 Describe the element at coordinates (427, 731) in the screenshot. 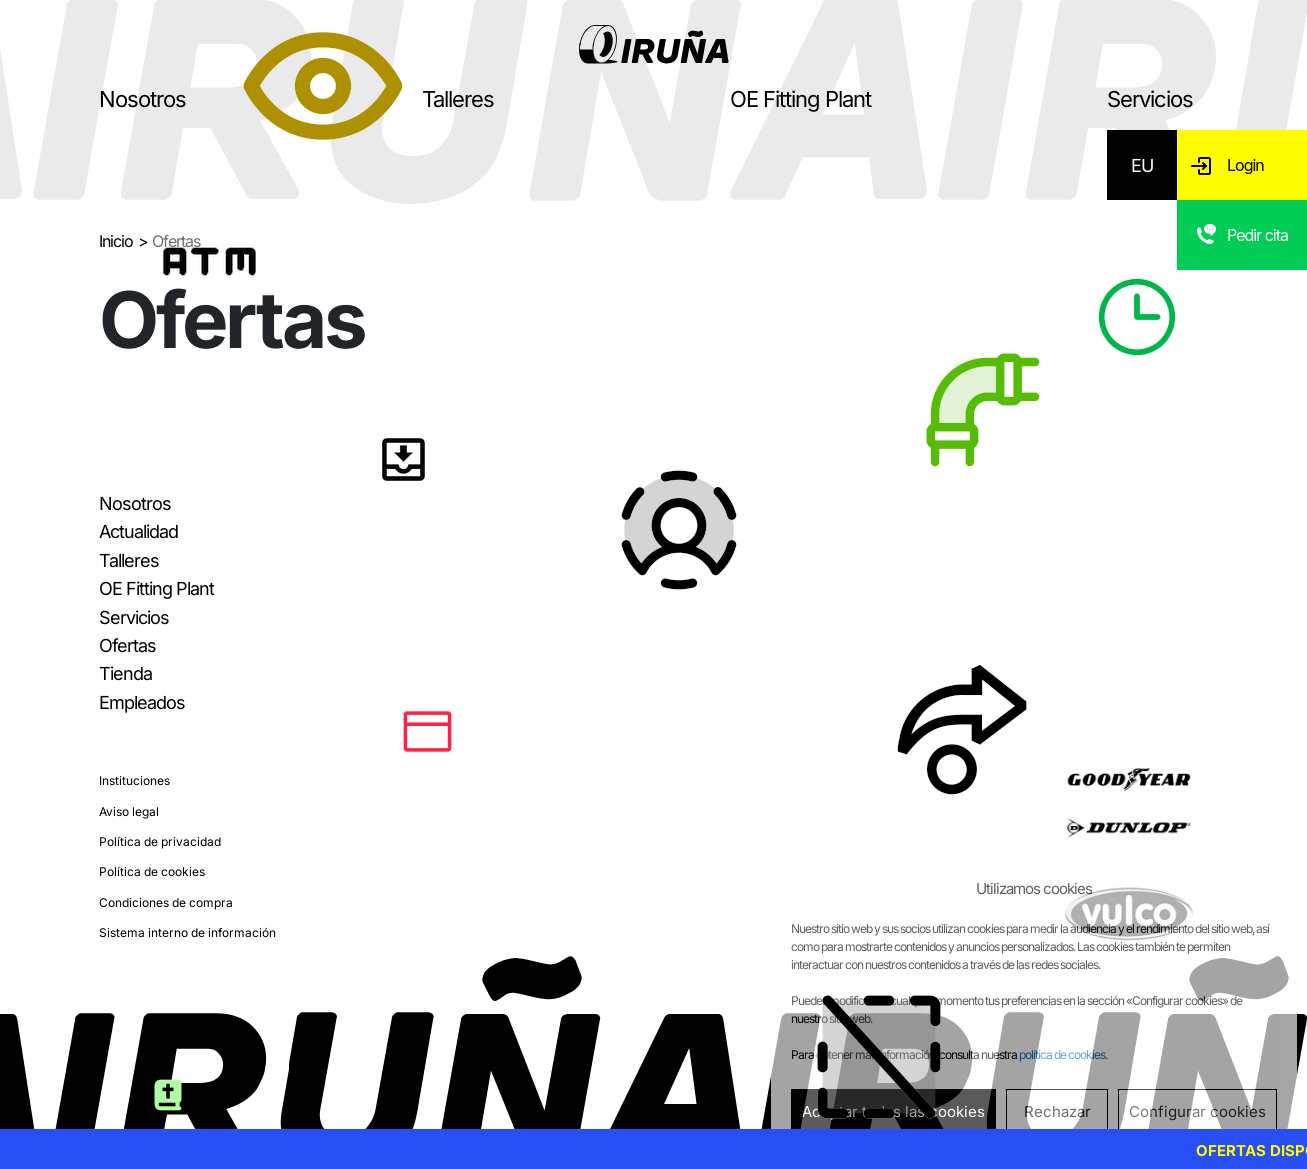

I see `open web browser` at that location.